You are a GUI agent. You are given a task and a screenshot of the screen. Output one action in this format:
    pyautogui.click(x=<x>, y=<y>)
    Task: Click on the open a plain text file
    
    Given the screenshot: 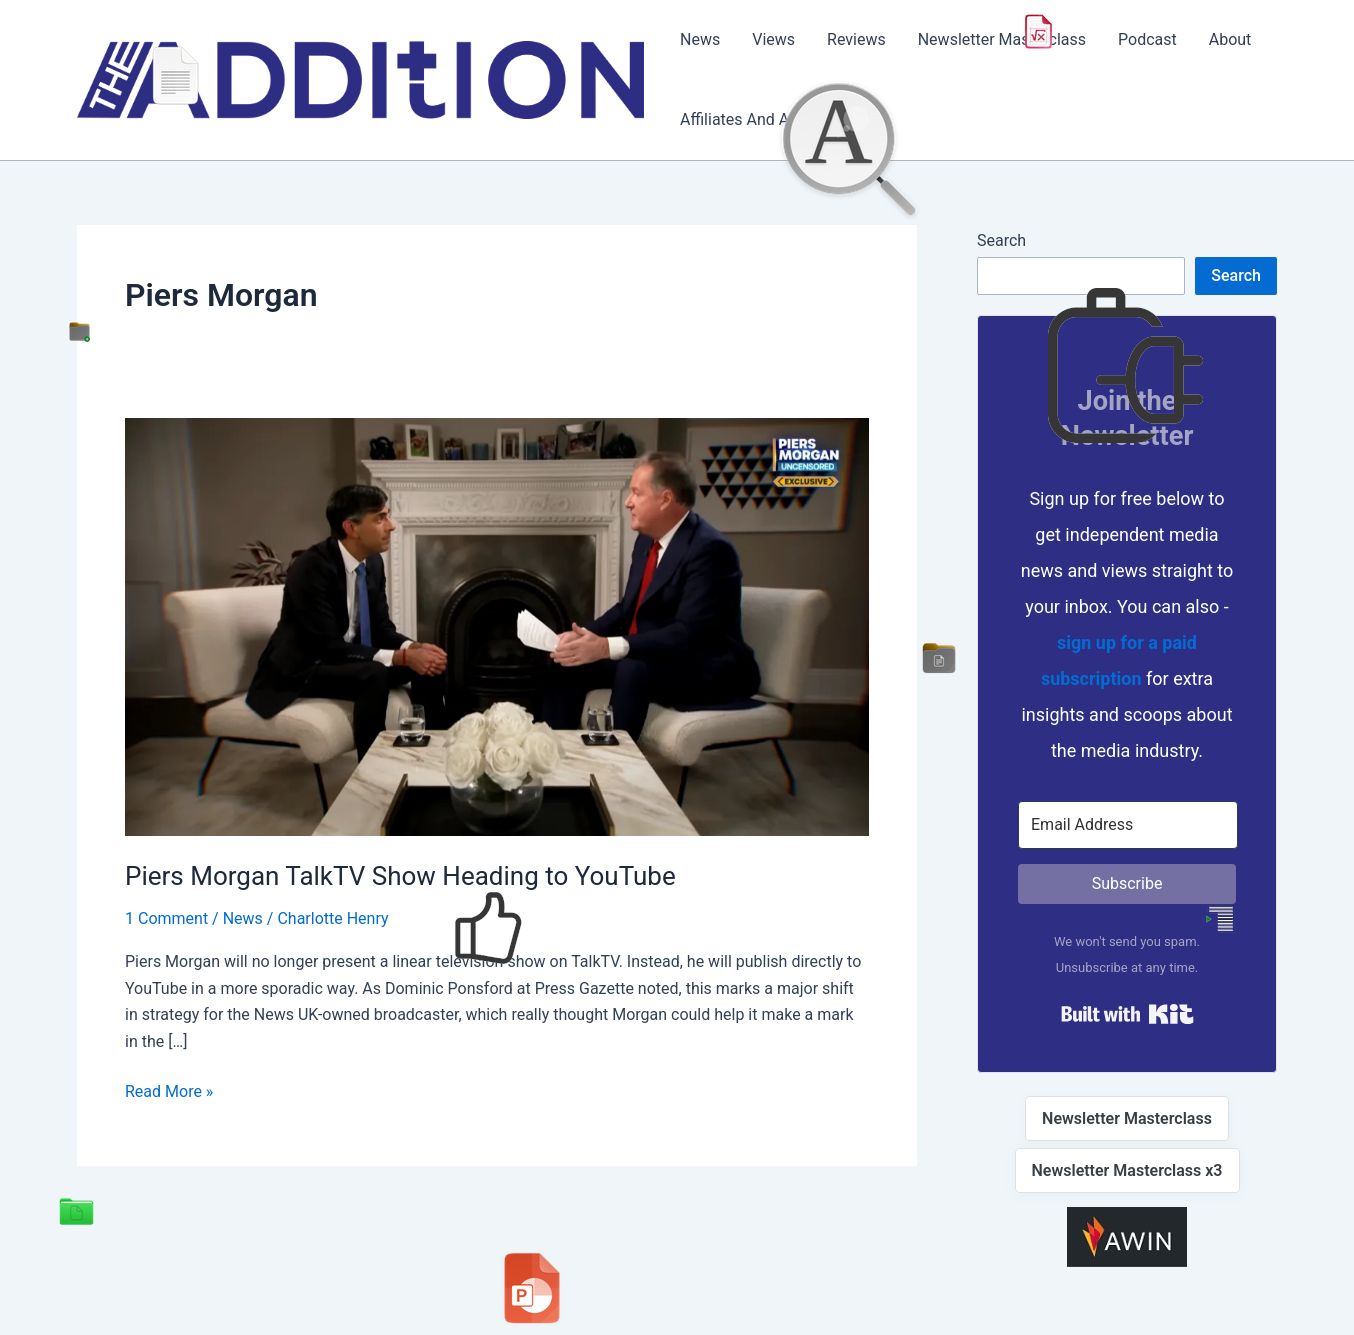 What is the action you would take?
    pyautogui.click(x=175, y=75)
    